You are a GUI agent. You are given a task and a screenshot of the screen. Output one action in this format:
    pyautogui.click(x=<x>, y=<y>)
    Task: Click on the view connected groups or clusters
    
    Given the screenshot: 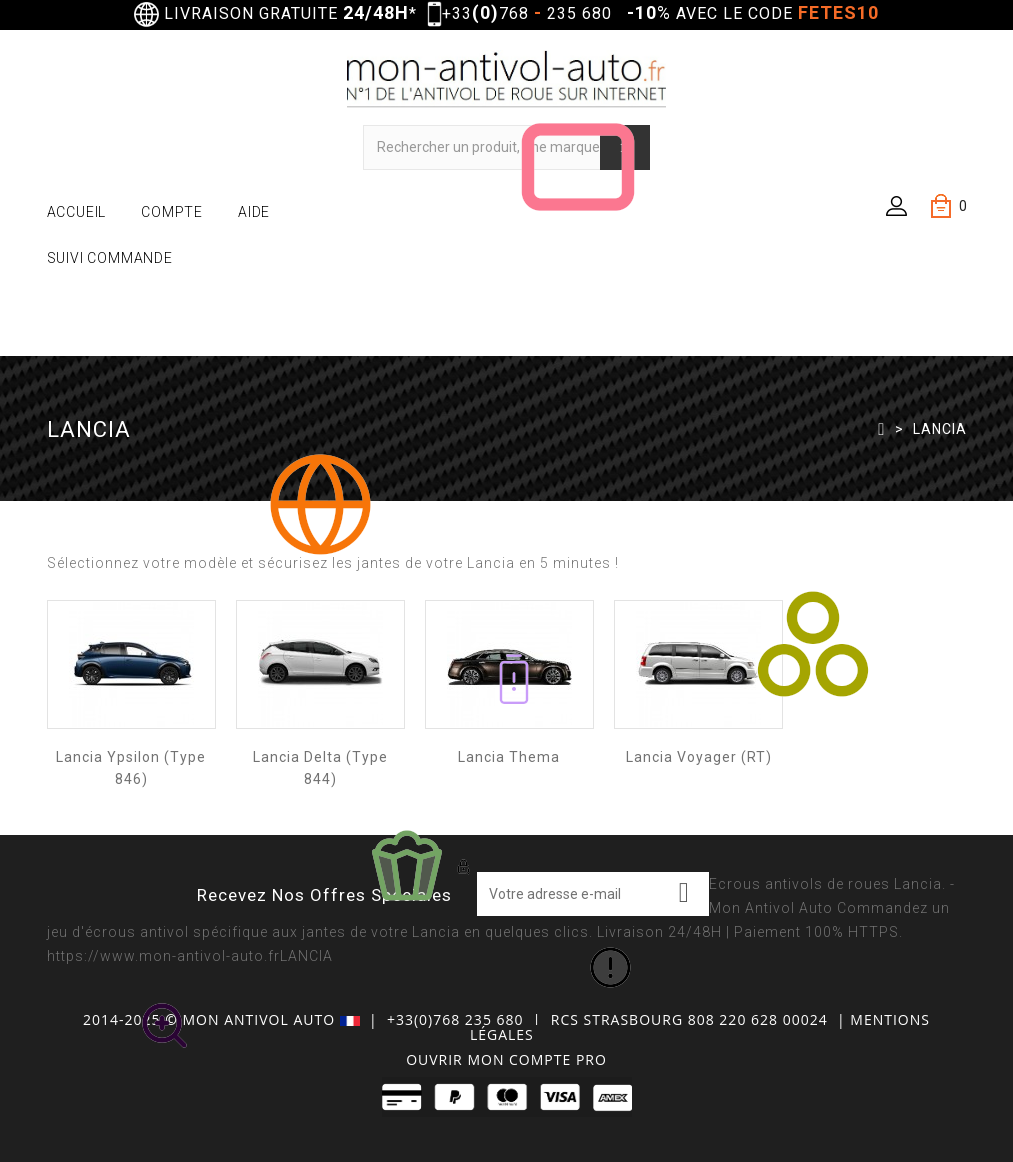 What is the action you would take?
    pyautogui.click(x=813, y=644)
    